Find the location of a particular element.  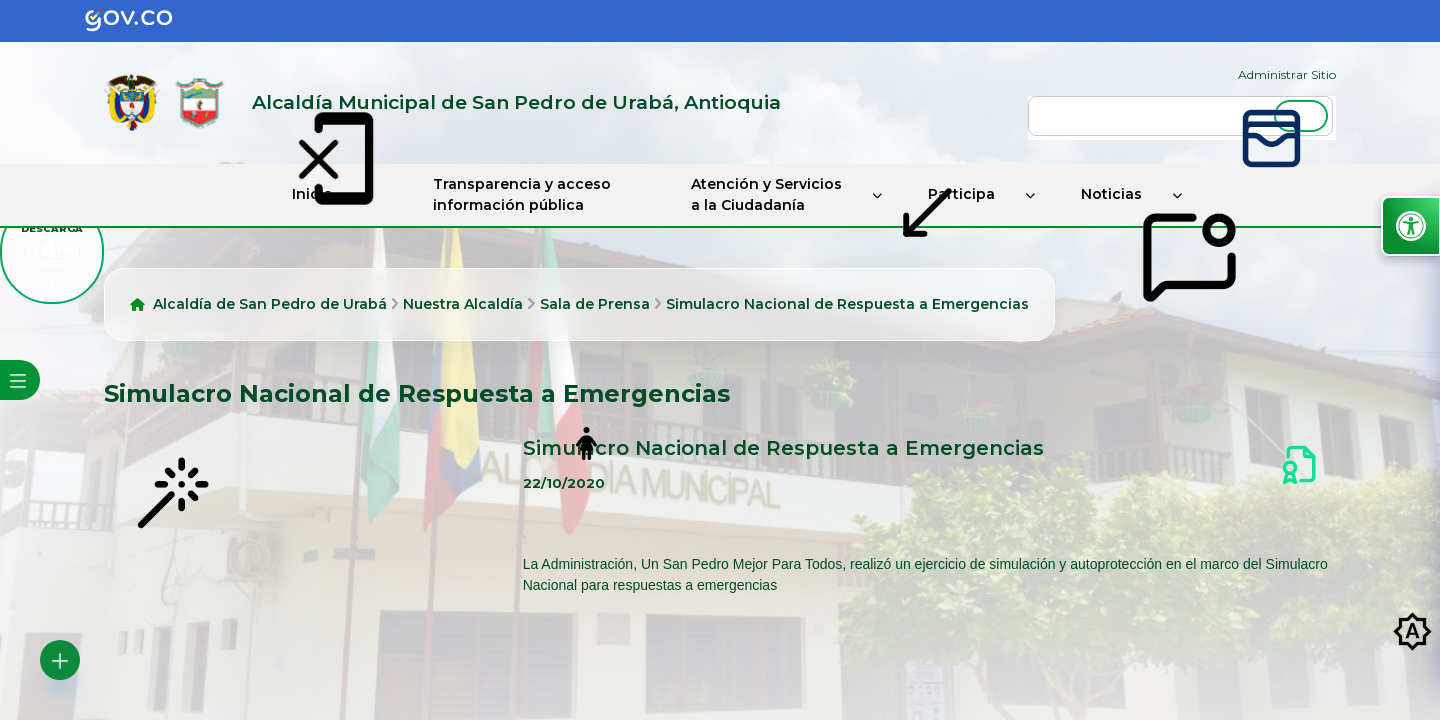

view certified or verified document is located at coordinates (1301, 464).